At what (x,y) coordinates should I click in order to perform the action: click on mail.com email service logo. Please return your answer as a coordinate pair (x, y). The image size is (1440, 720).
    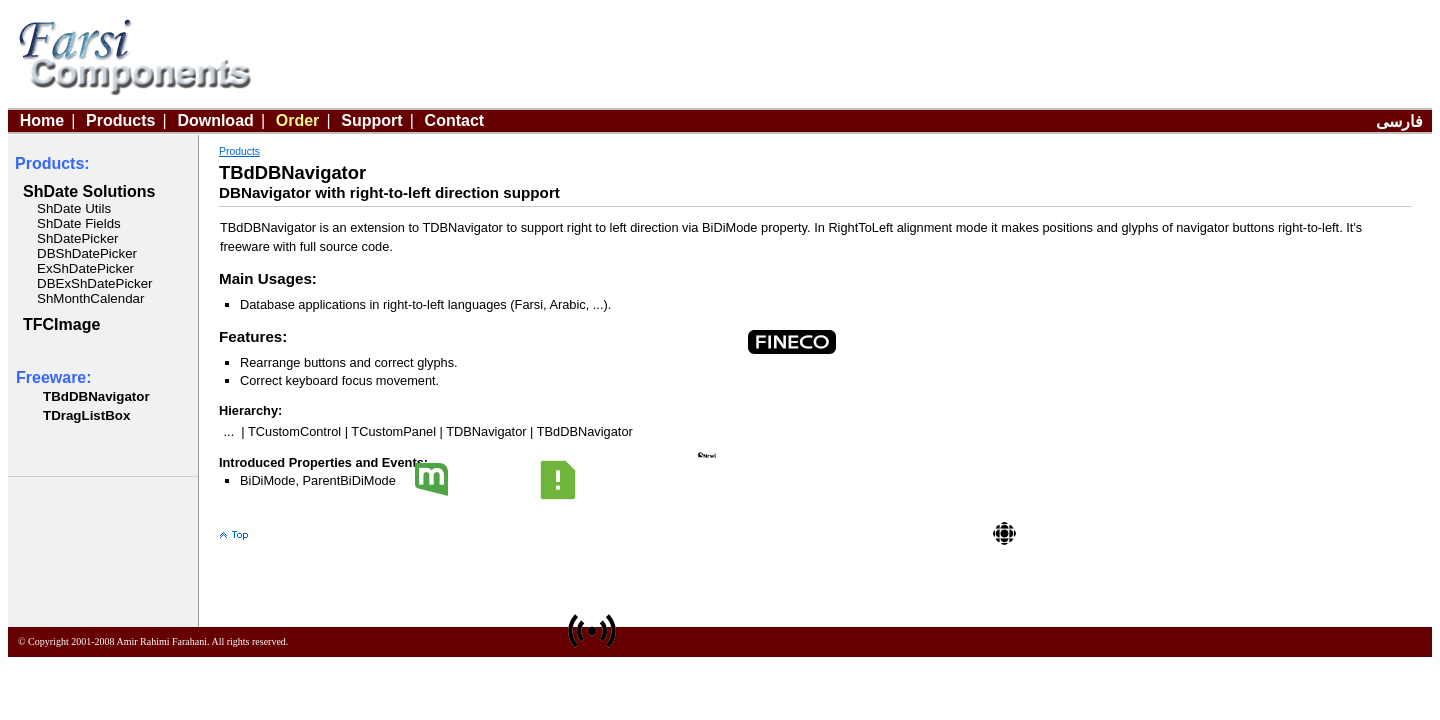
    Looking at the image, I should click on (431, 479).